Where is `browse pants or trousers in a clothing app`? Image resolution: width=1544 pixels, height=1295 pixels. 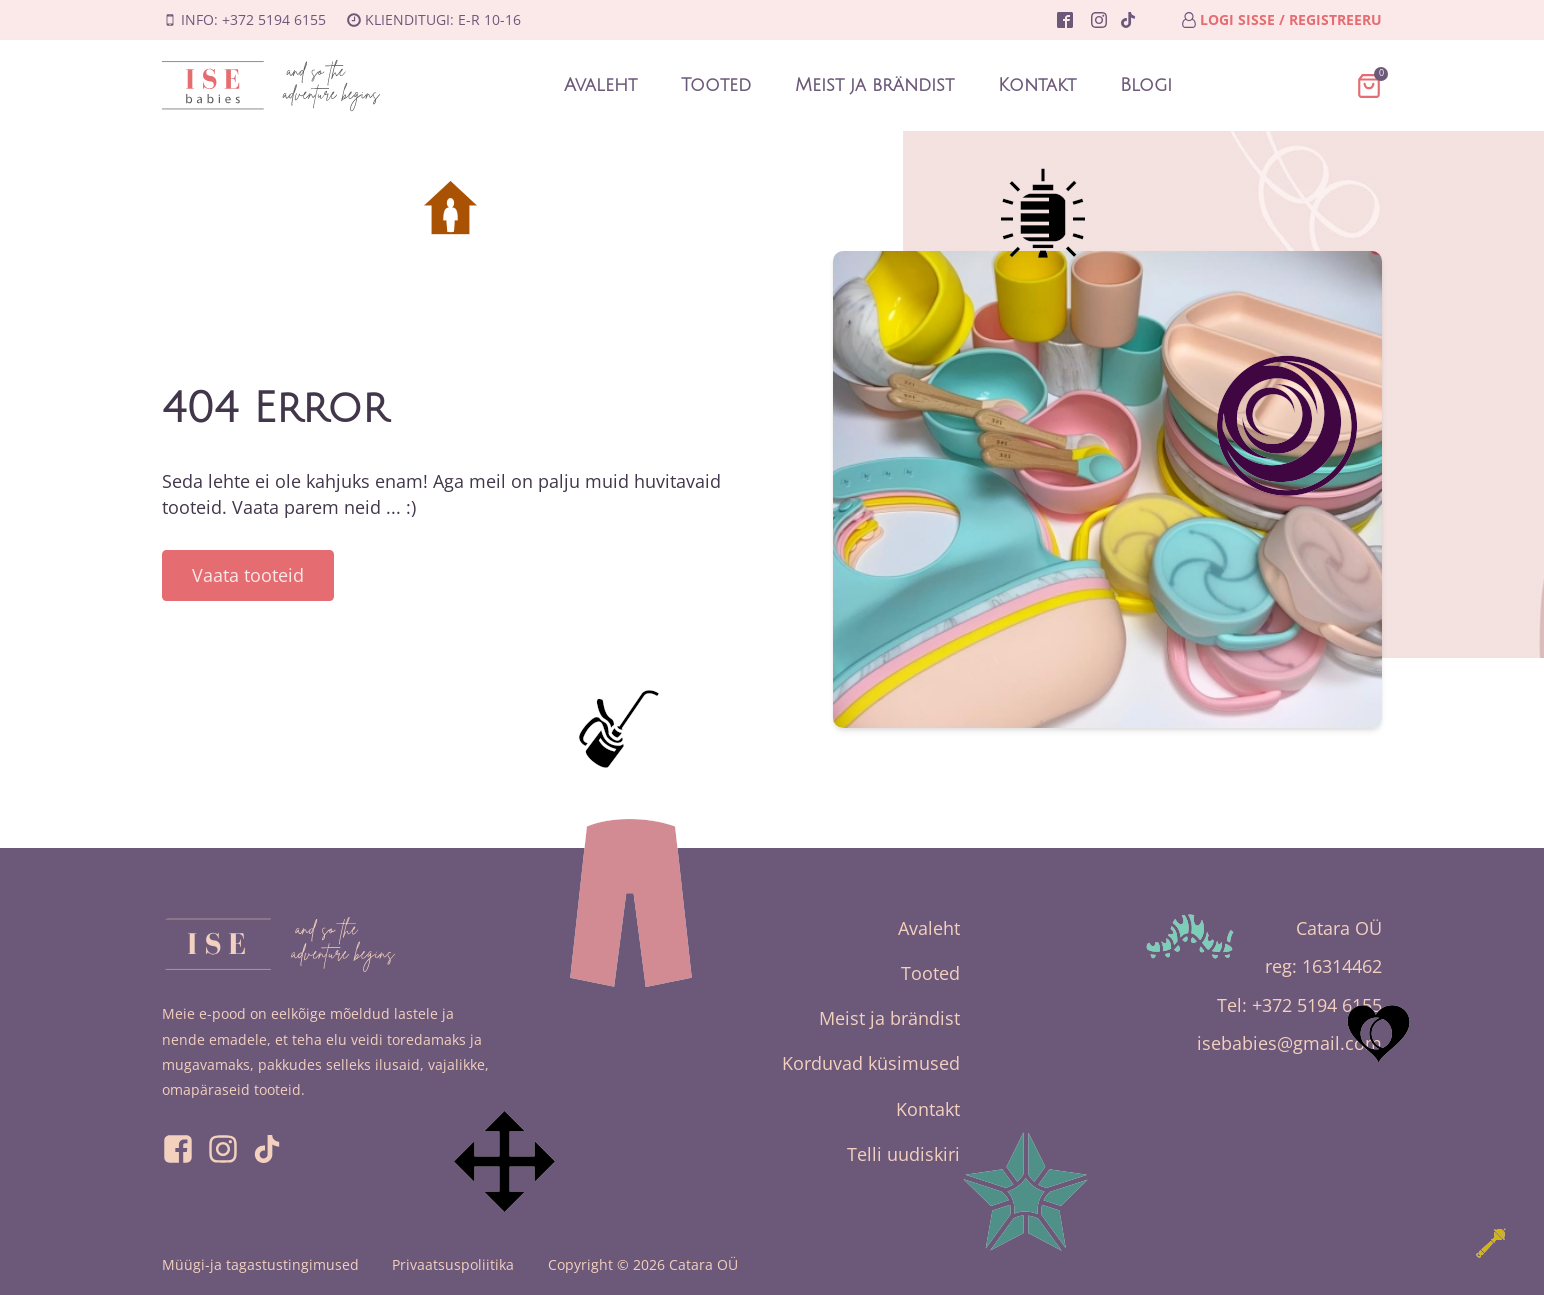 browse pants or trousers in a clothing app is located at coordinates (631, 903).